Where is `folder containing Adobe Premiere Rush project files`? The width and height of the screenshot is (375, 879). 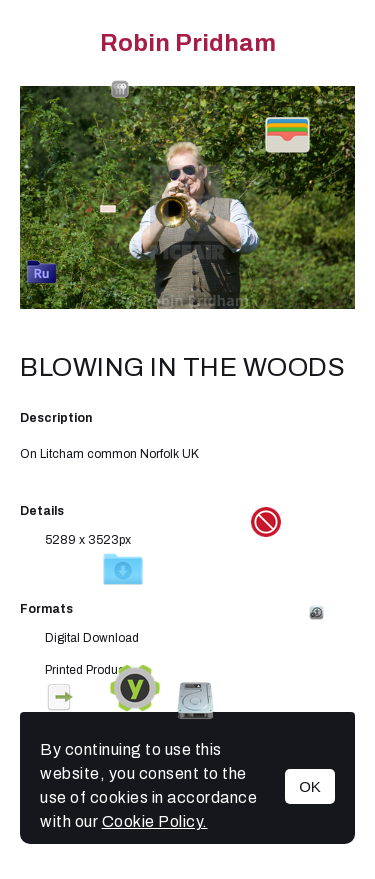
folder containing Adobe Premiere Rush project files is located at coordinates (41, 272).